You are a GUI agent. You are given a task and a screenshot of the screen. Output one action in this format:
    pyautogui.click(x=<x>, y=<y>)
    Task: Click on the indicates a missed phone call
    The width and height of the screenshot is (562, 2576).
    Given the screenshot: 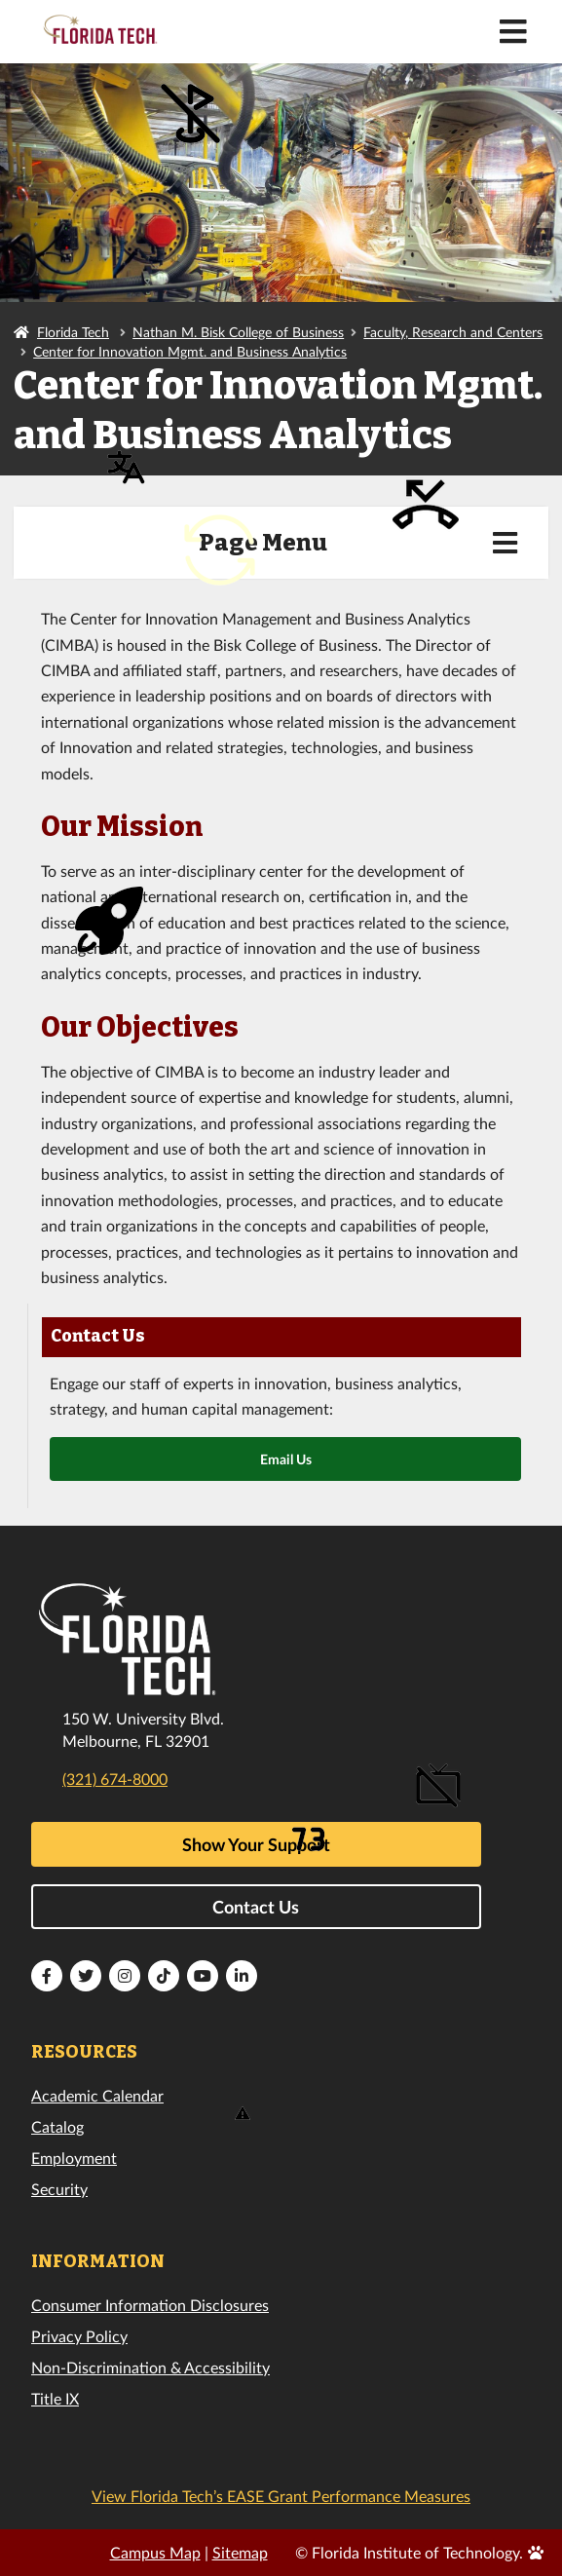 What is the action you would take?
    pyautogui.click(x=426, y=505)
    